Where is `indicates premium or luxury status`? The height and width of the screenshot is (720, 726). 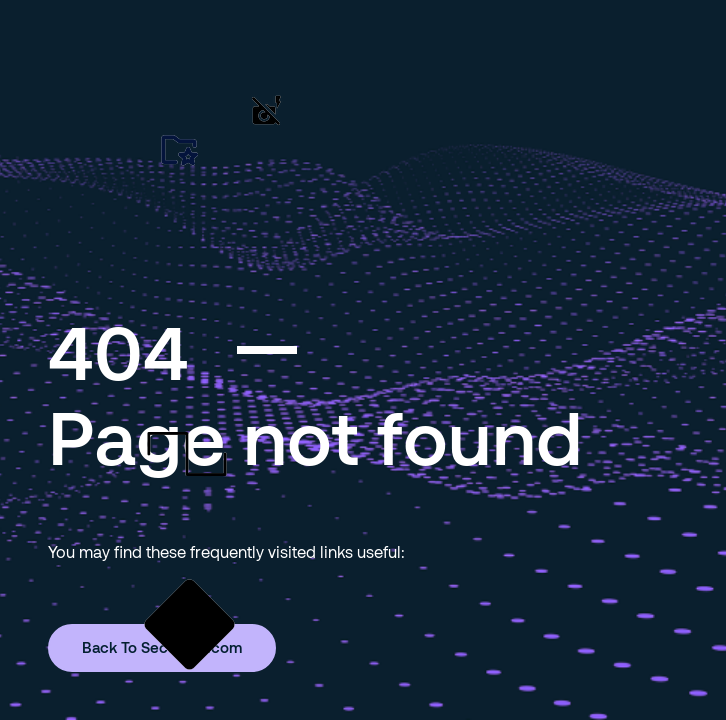
indicates premium or luxury status is located at coordinates (189, 624).